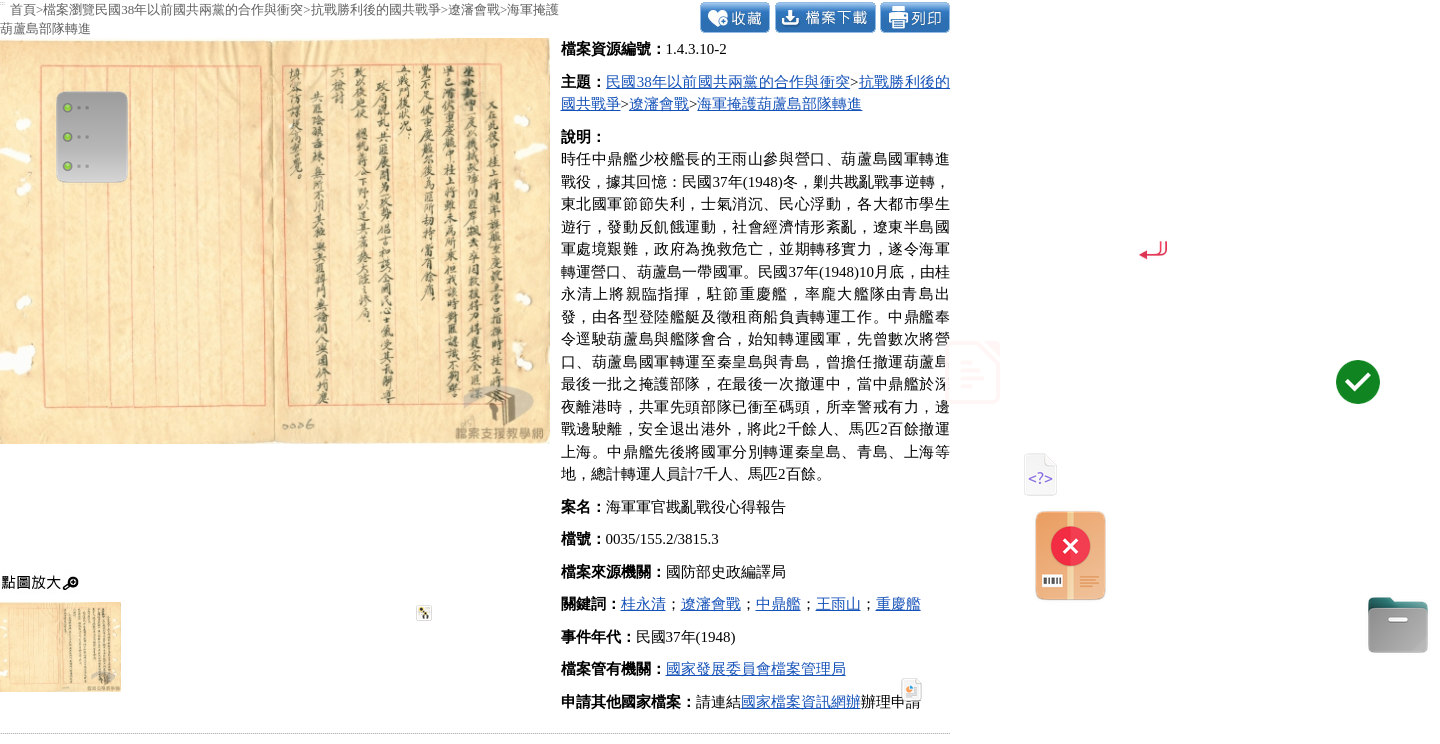 This screenshot has height=744, width=1440. I want to click on access network server settings, so click(92, 137).